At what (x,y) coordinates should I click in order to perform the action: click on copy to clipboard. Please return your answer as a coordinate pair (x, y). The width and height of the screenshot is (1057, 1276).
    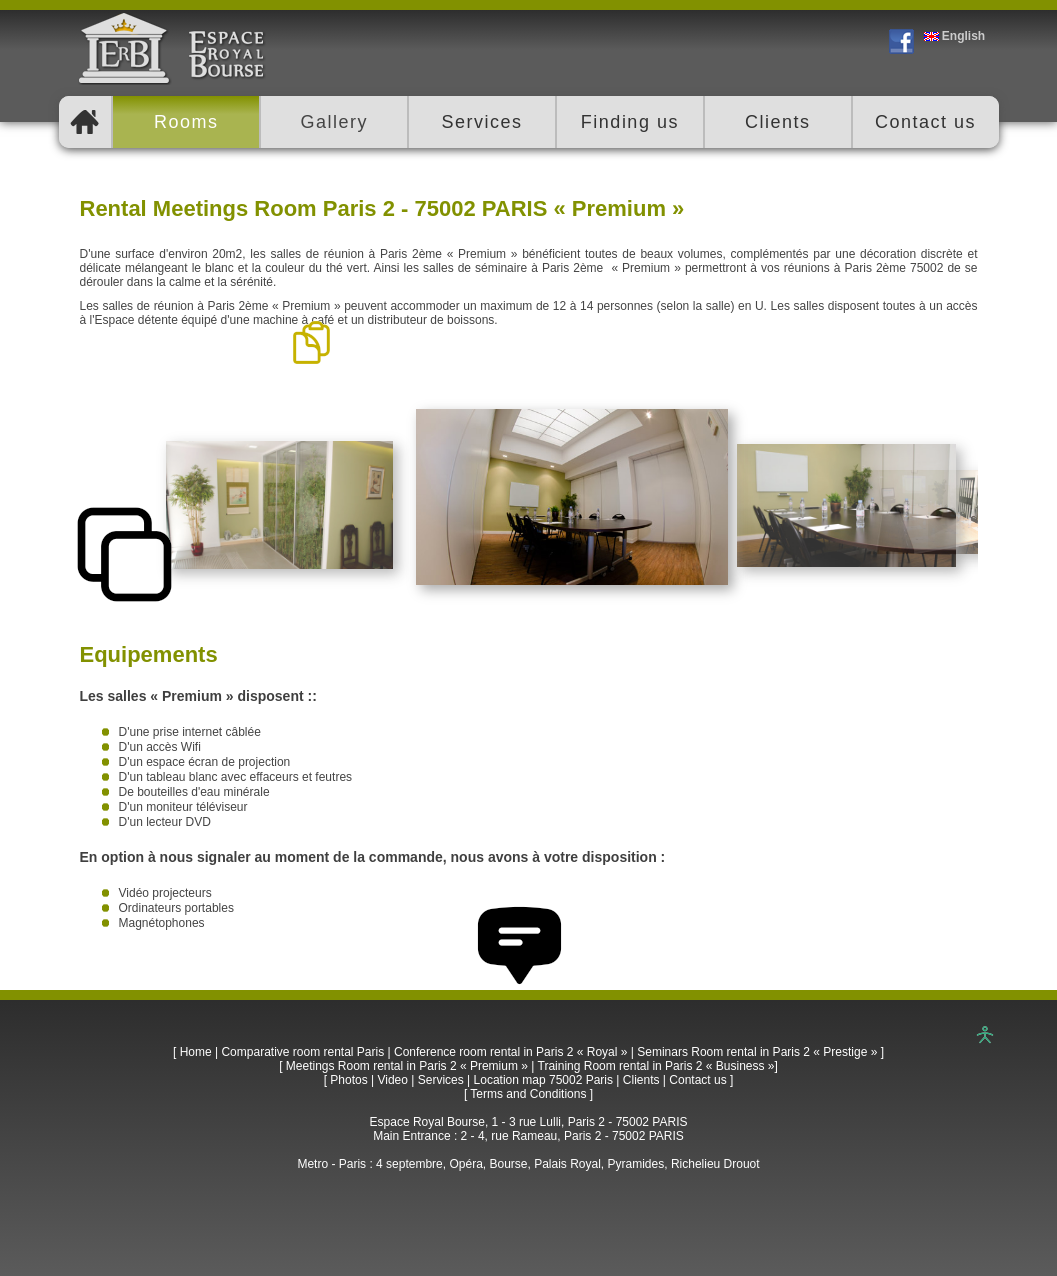
    Looking at the image, I should click on (124, 554).